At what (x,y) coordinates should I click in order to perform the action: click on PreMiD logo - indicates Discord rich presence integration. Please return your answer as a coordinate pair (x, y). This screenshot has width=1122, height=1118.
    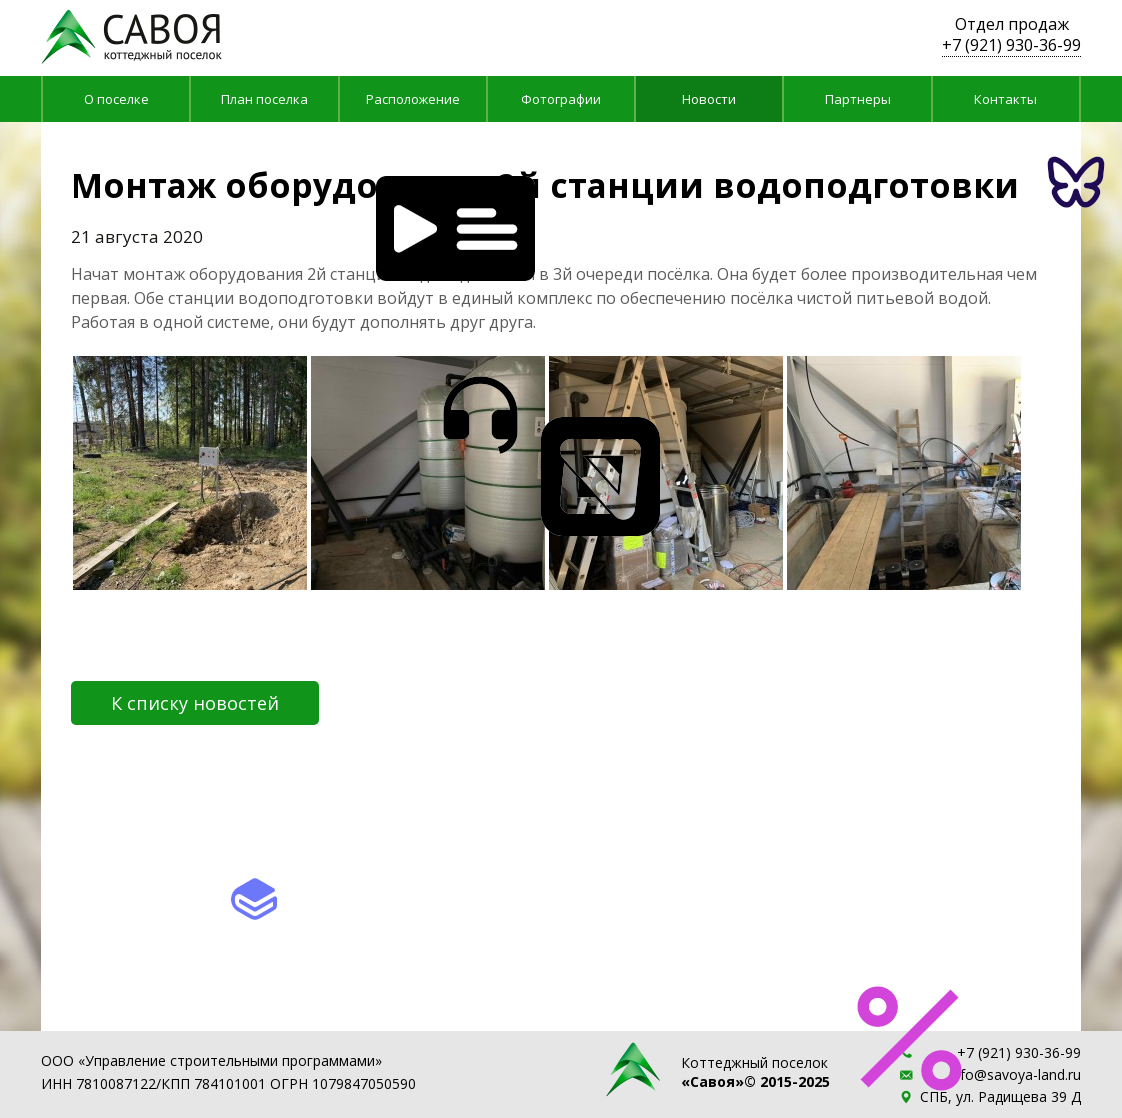
    Looking at the image, I should click on (455, 228).